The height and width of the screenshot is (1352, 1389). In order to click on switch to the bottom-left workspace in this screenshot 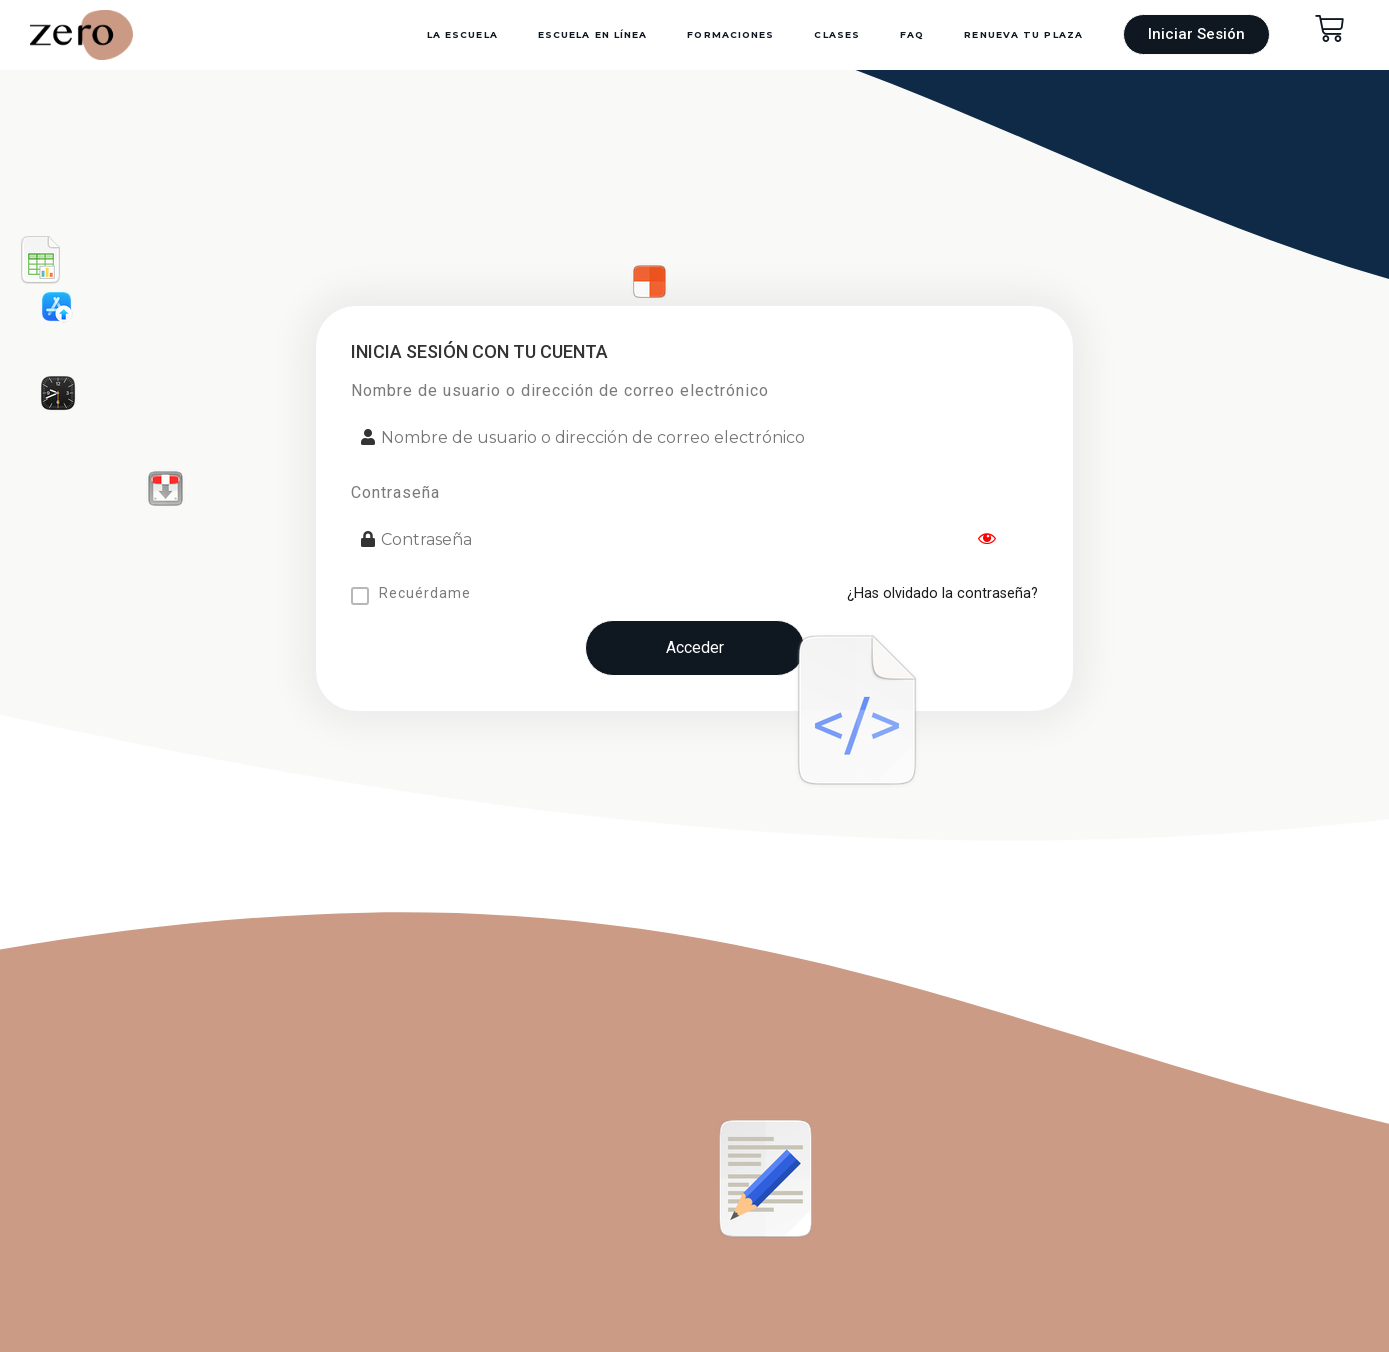, I will do `click(649, 281)`.